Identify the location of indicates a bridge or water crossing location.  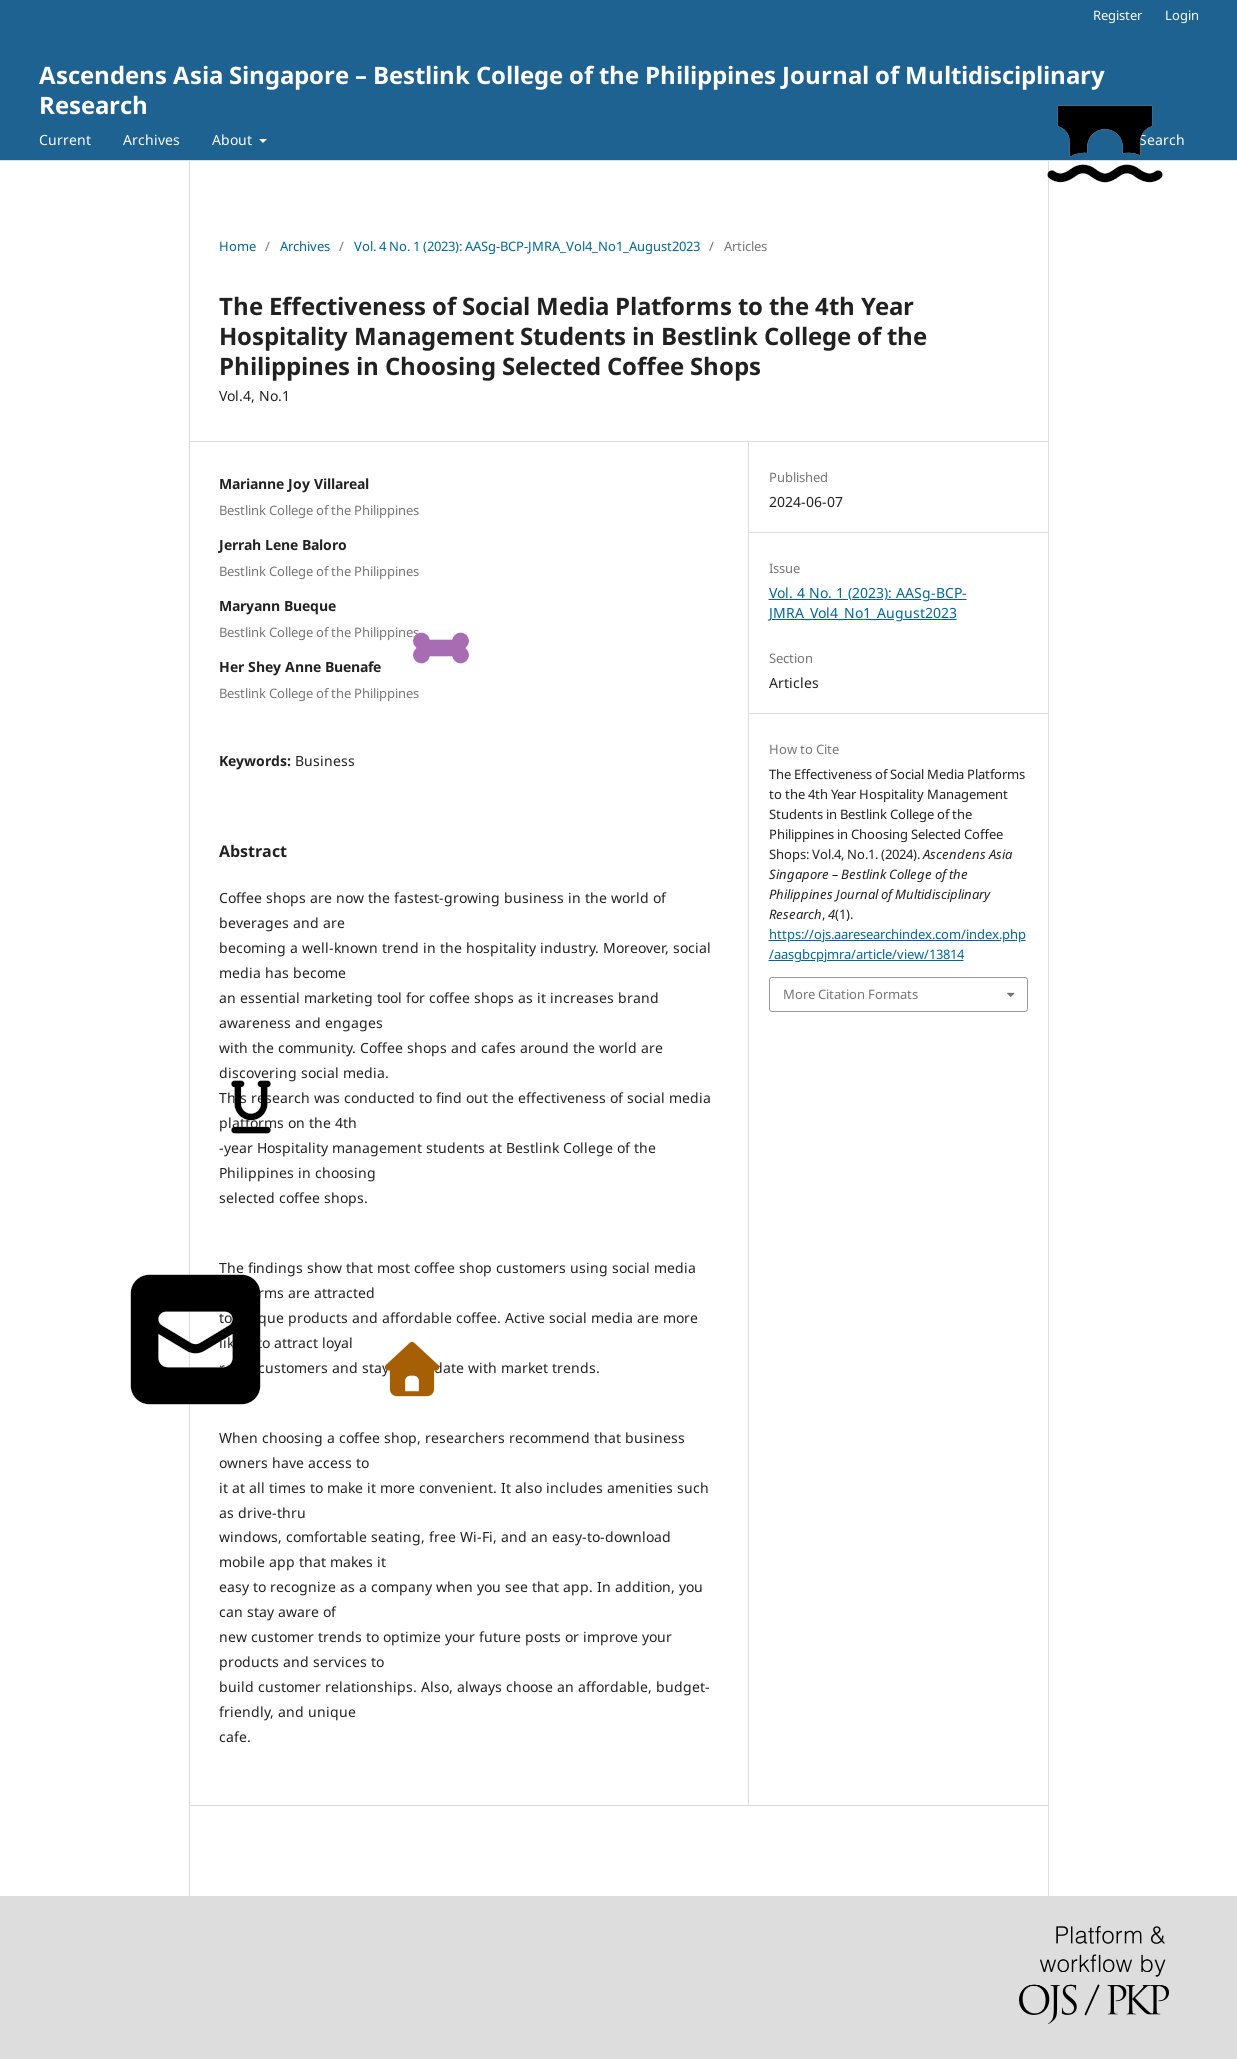
(1105, 141).